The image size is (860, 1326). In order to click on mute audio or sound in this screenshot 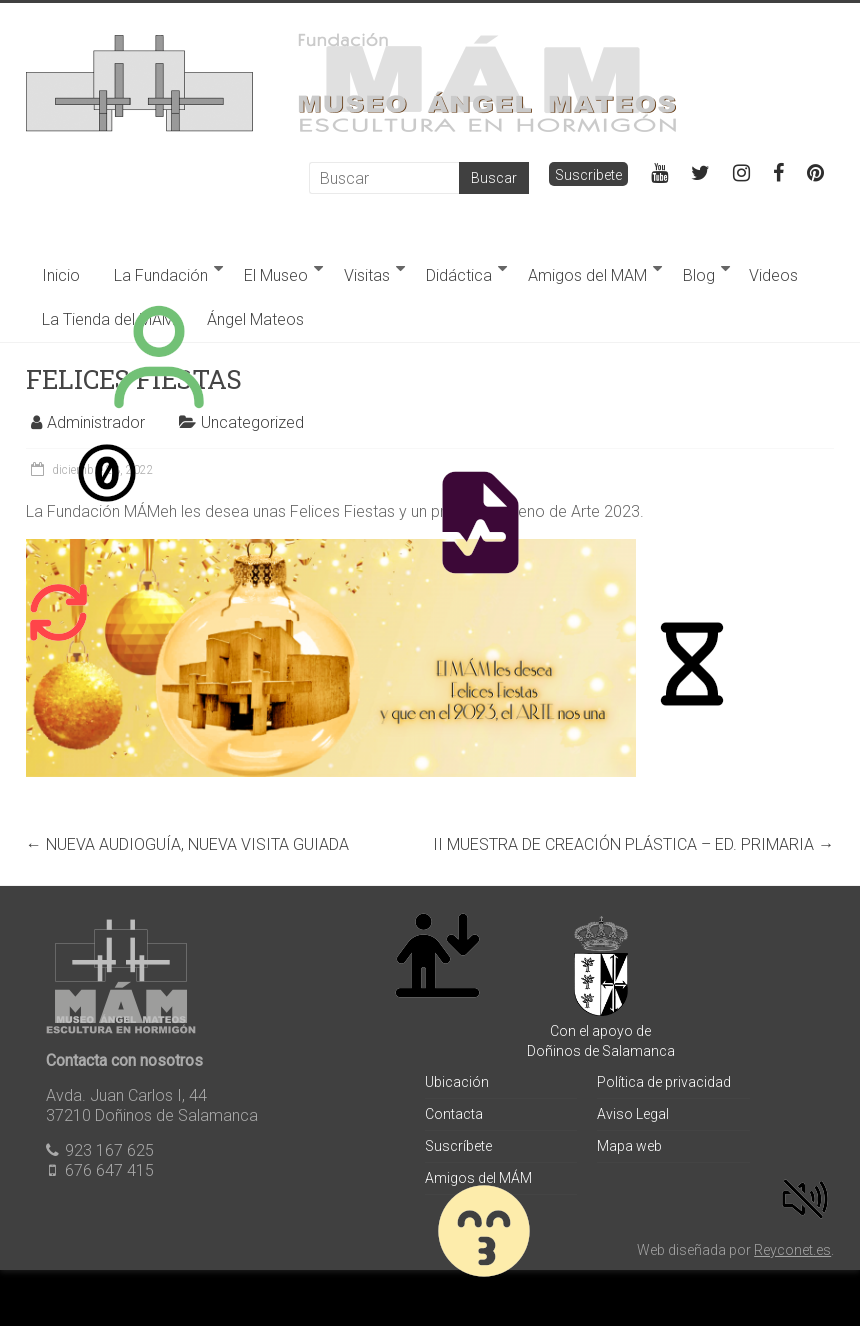, I will do `click(805, 1199)`.